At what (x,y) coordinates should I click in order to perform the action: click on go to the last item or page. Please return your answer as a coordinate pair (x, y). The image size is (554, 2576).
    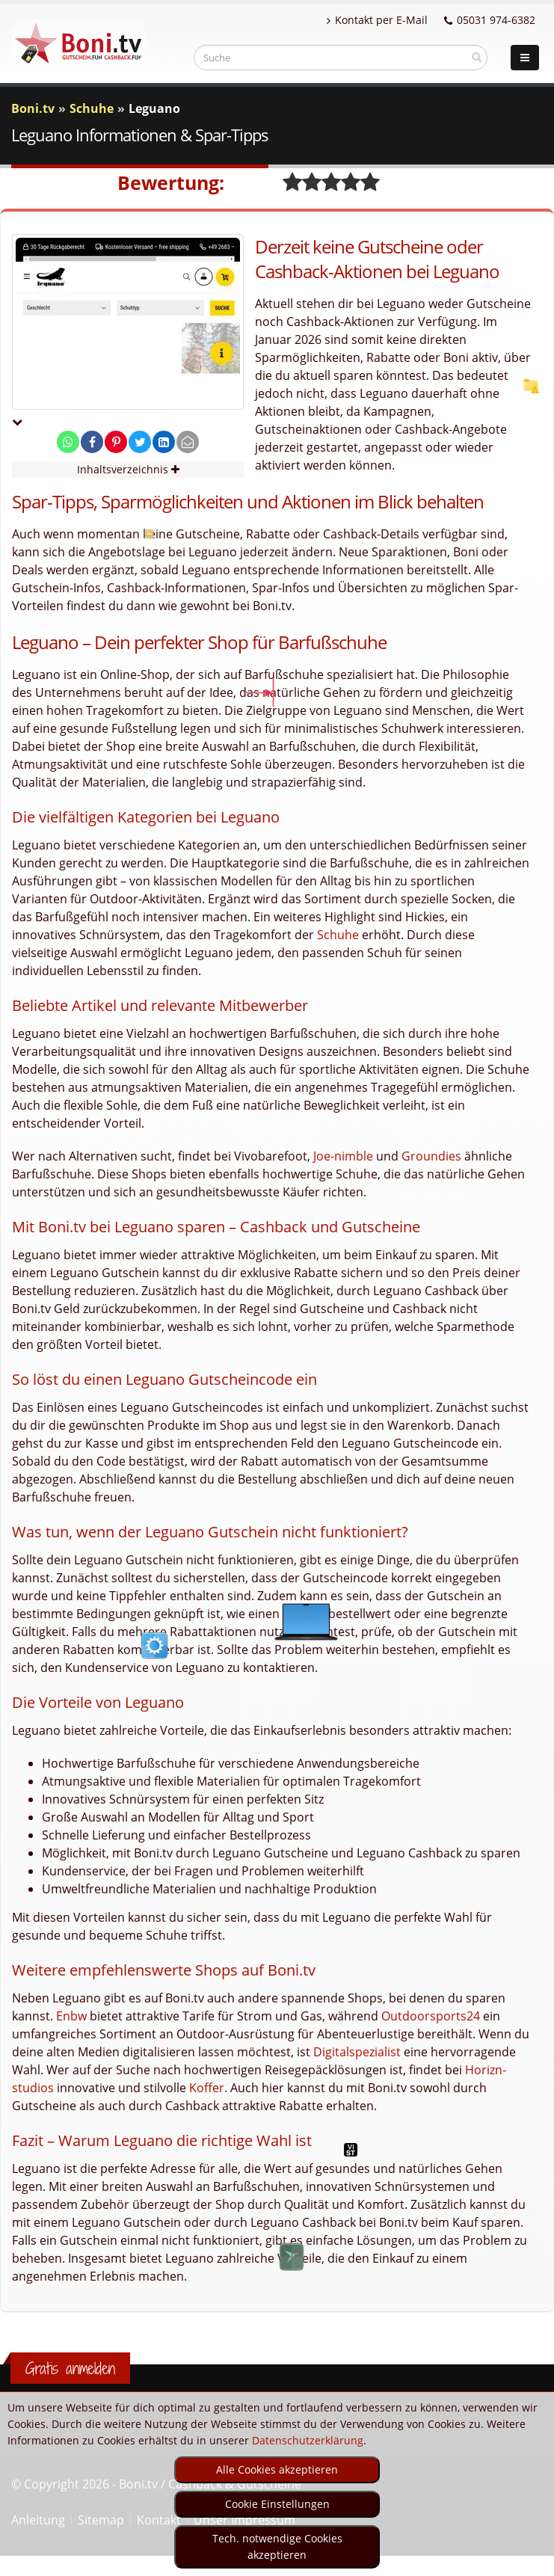
    Looking at the image, I should click on (259, 692).